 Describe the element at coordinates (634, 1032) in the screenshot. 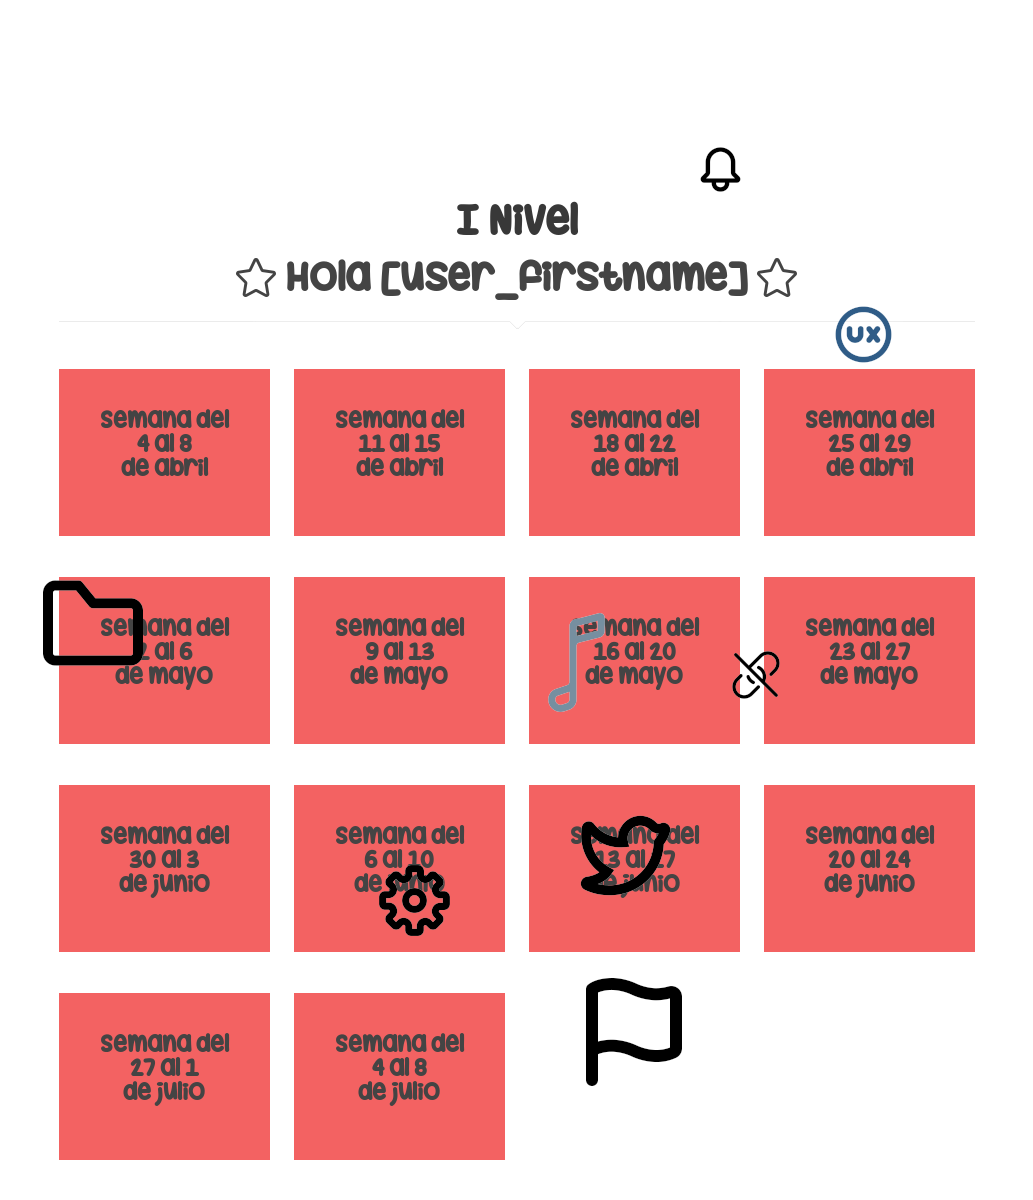

I see `flag or bookmark an item for later` at that location.